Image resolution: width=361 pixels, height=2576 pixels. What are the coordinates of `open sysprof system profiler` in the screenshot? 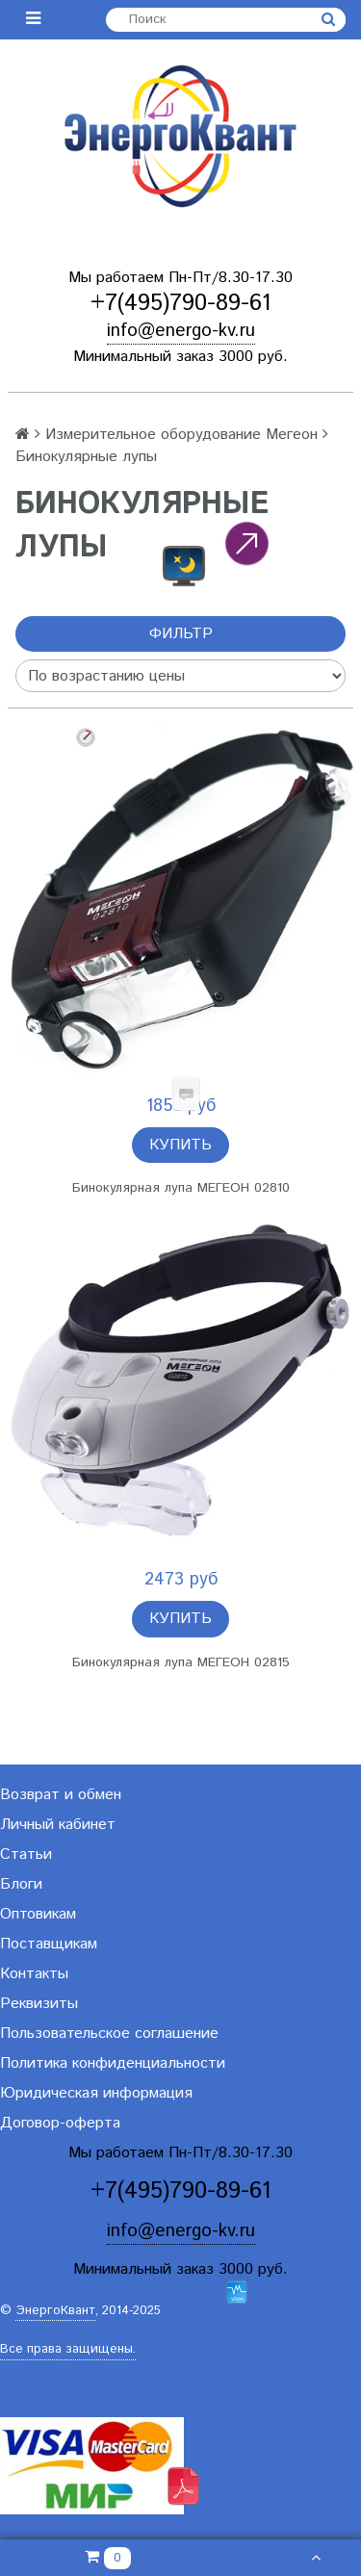 It's located at (86, 737).